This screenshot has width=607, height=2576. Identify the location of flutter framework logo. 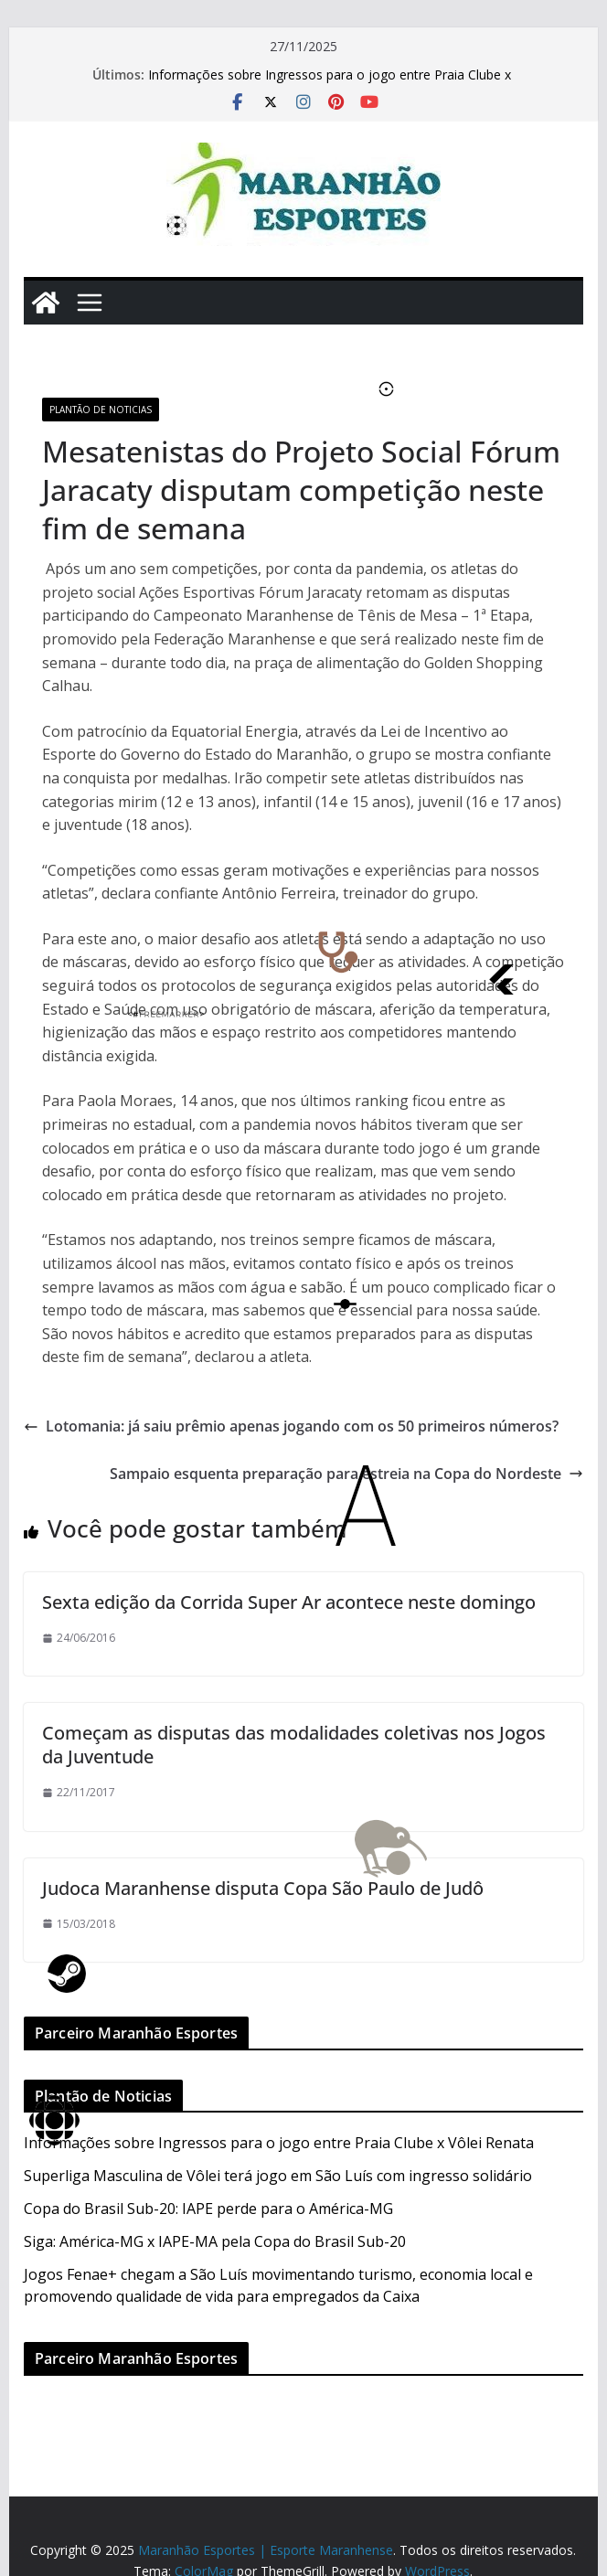
(501, 979).